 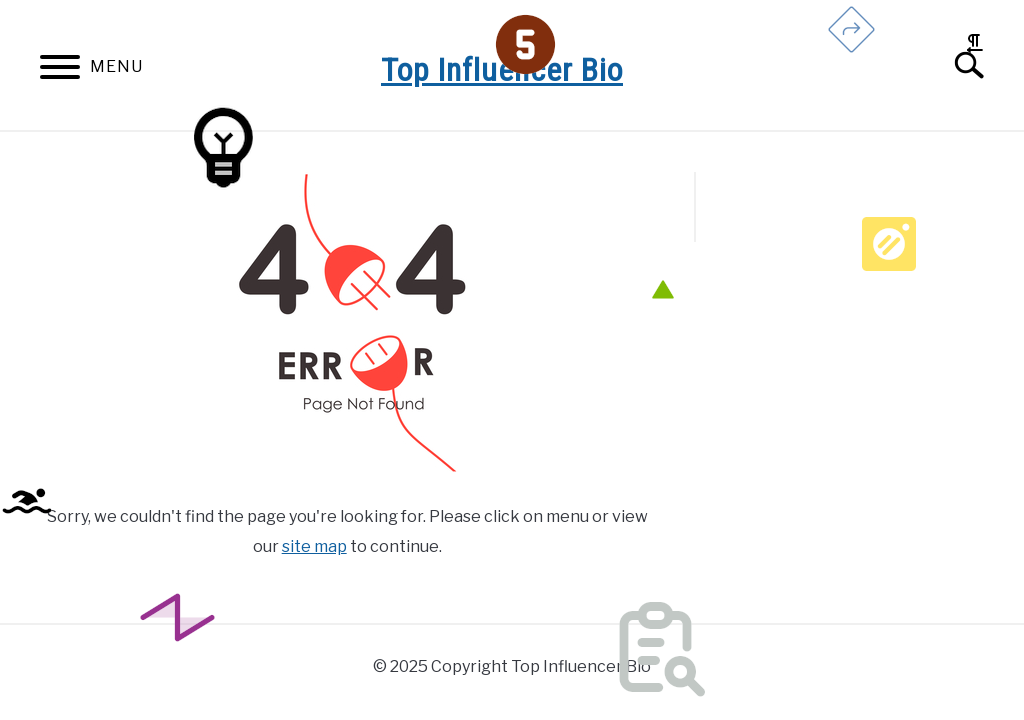 I want to click on access laundry or washing machine controls, so click(x=889, y=244).